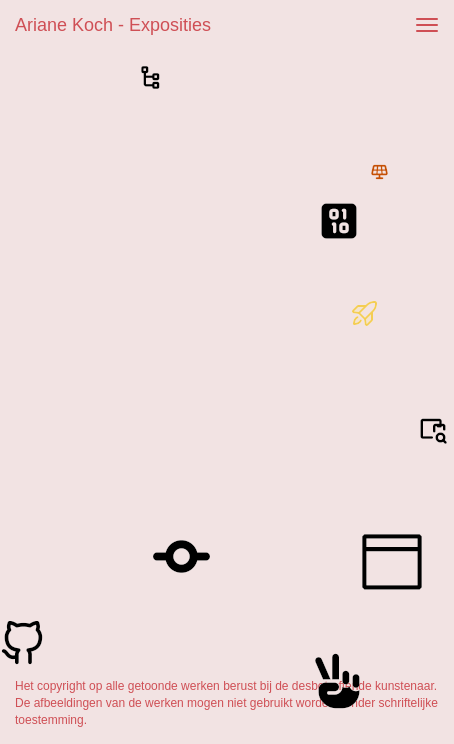  What do you see at coordinates (392, 564) in the screenshot?
I see `open in browser window` at bounding box center [392, 564].